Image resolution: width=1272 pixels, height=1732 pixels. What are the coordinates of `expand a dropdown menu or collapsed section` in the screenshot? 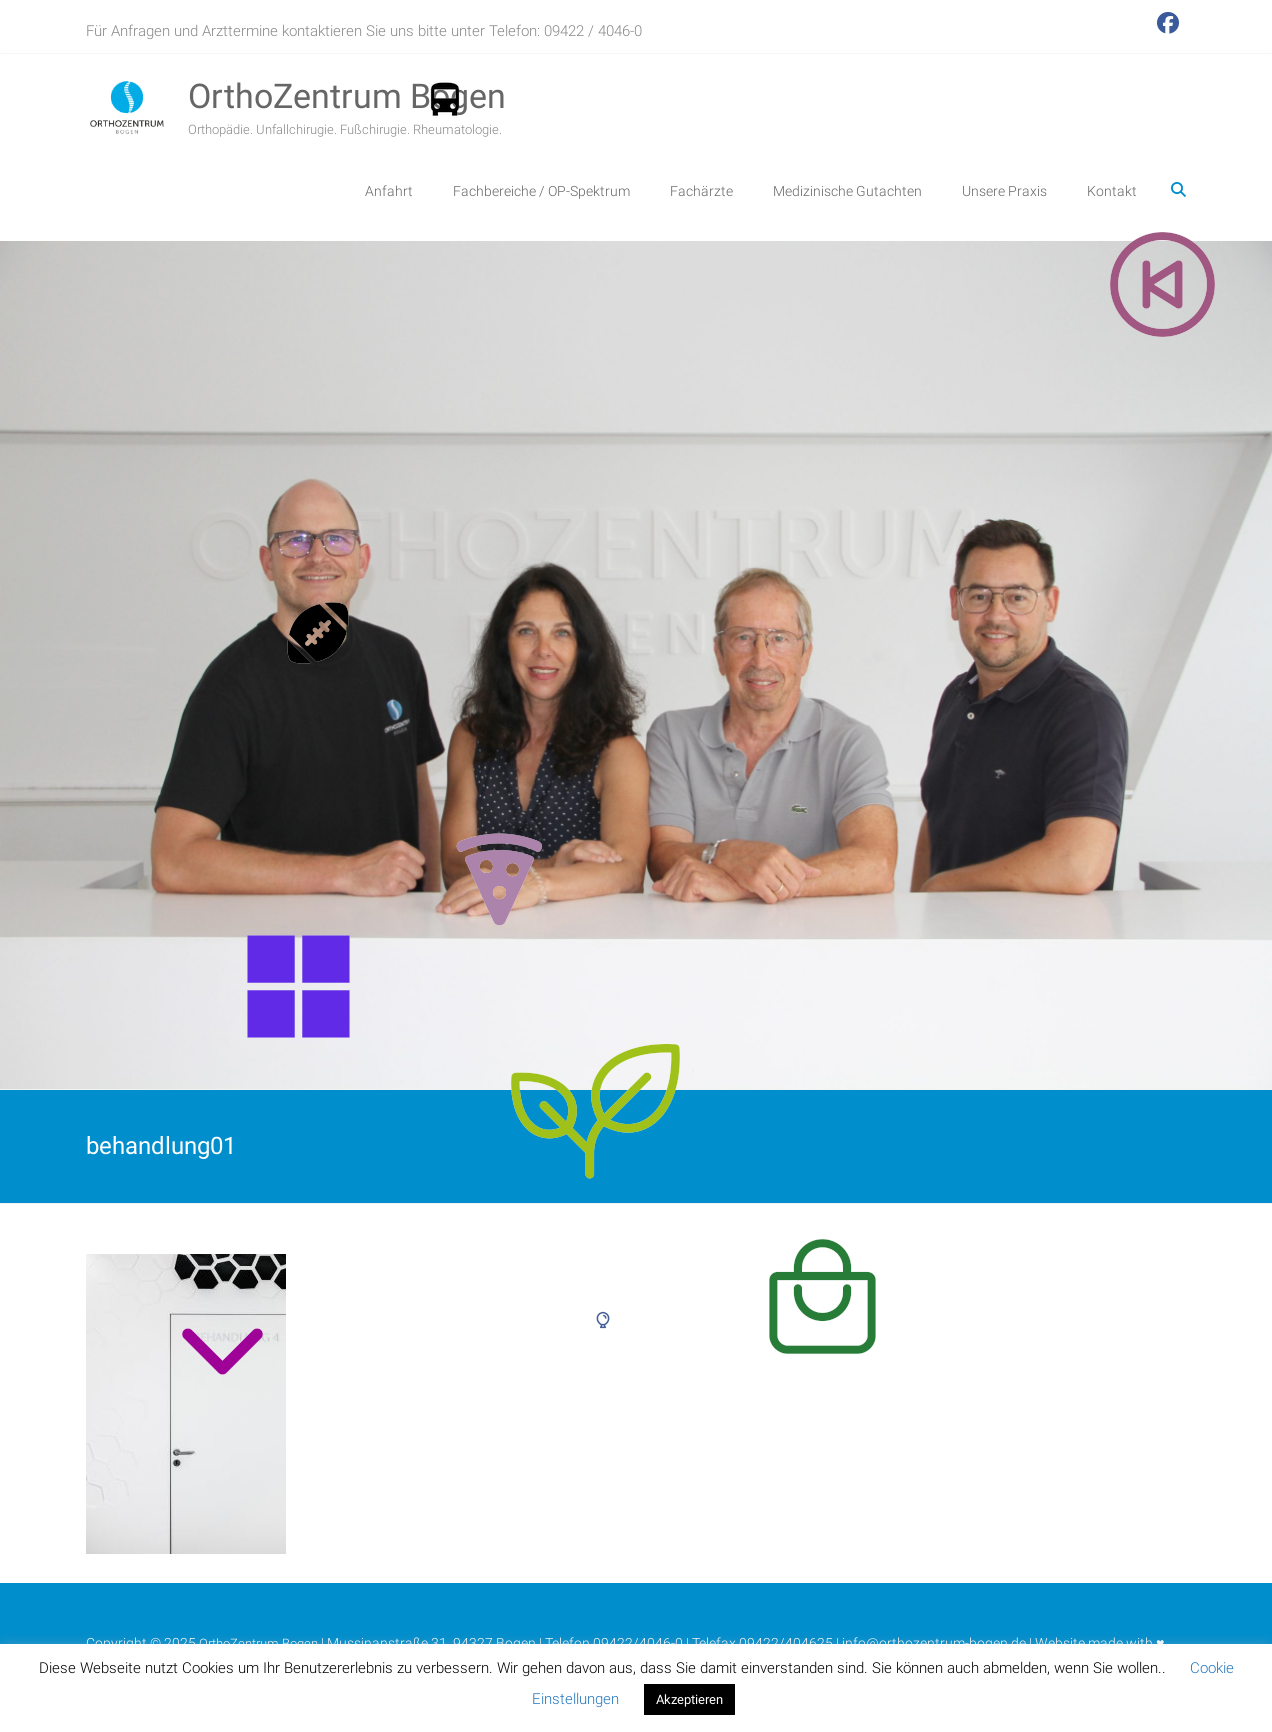 It's located at (222, 1351).